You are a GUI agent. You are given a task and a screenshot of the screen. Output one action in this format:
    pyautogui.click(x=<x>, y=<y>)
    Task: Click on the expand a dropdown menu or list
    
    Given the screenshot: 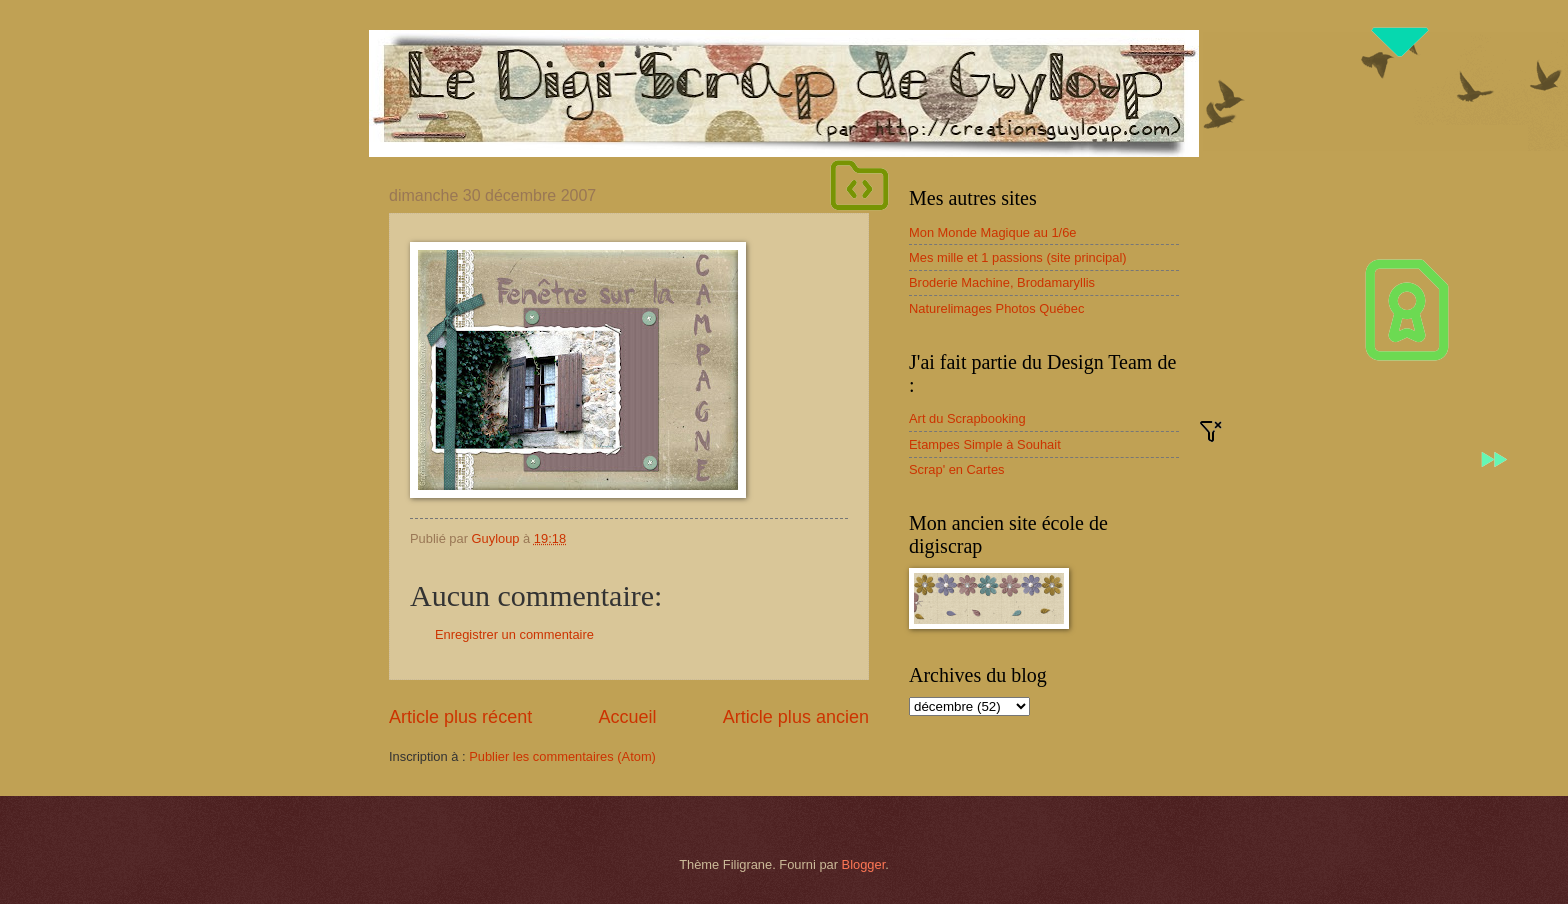 What is the action you would take?
    pyautogui.click(x=1400, y=42)
    